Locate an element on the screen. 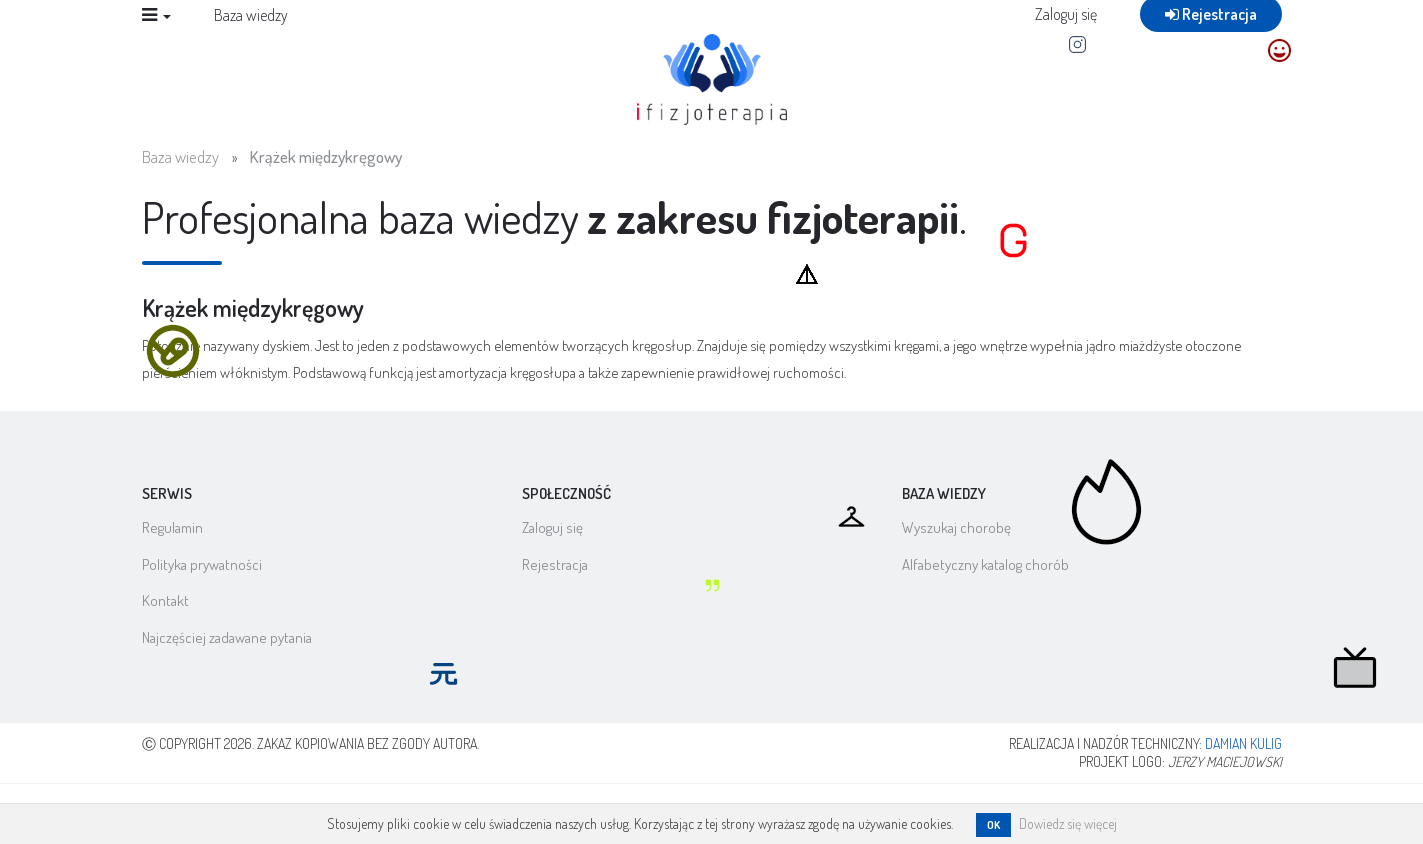 The image size is (1423, 844). indicates trending or popular content is located at coordinates (1106, 503).